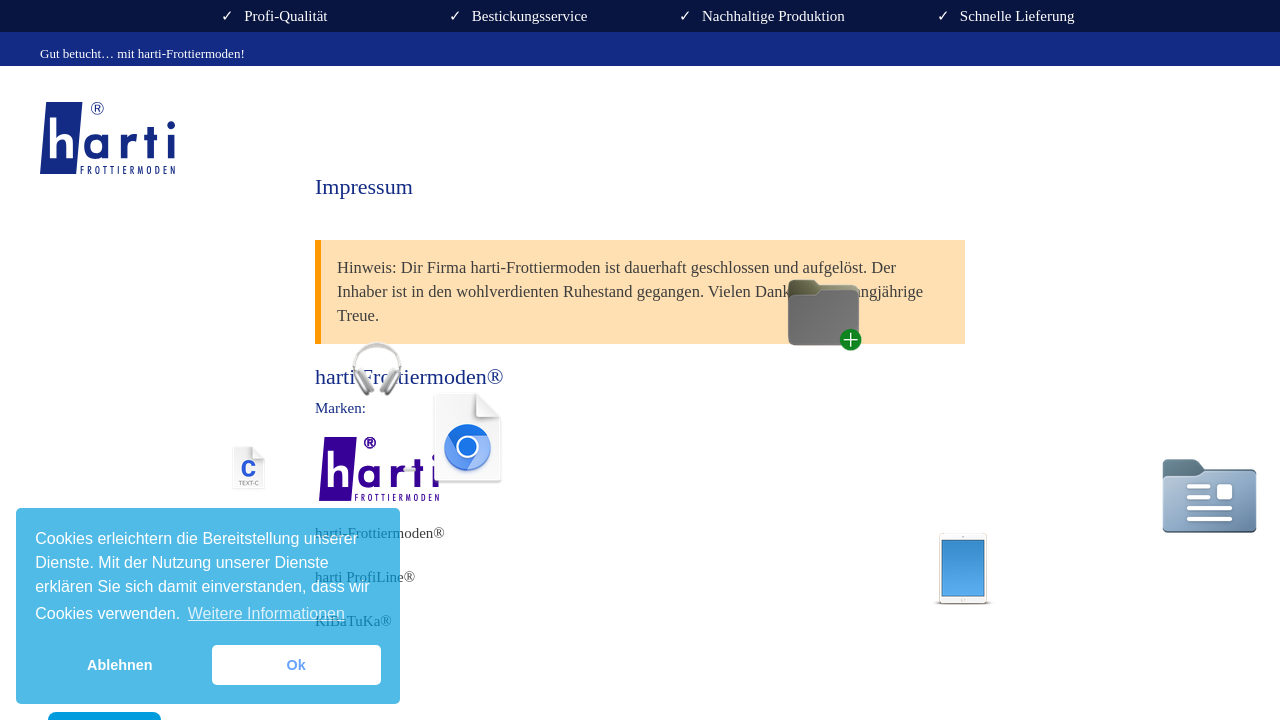  Describe the element at coordinates (248, 468) in the screenshot. I see `c programming language source file` at that location.